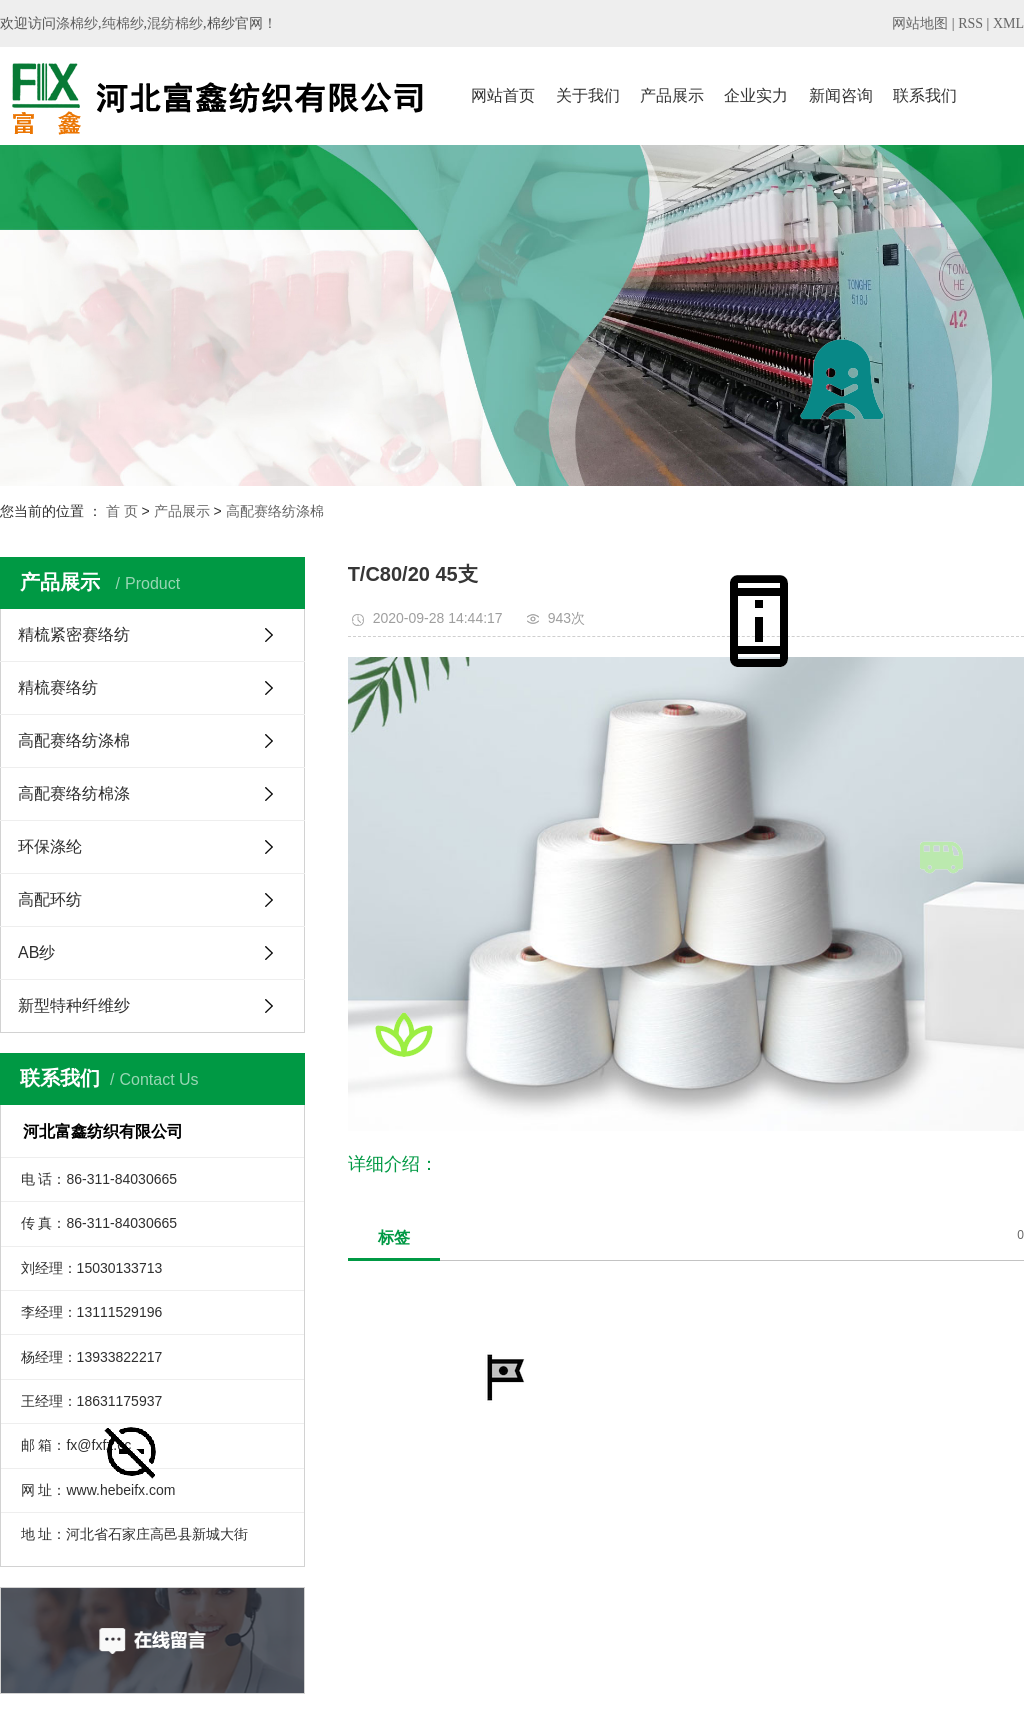 The width and height of the screenshot is (1024, 1728). What do you see at coordinates (759, 621) in the screenshot?
I see `view device information` at bounding box center [759, 621].